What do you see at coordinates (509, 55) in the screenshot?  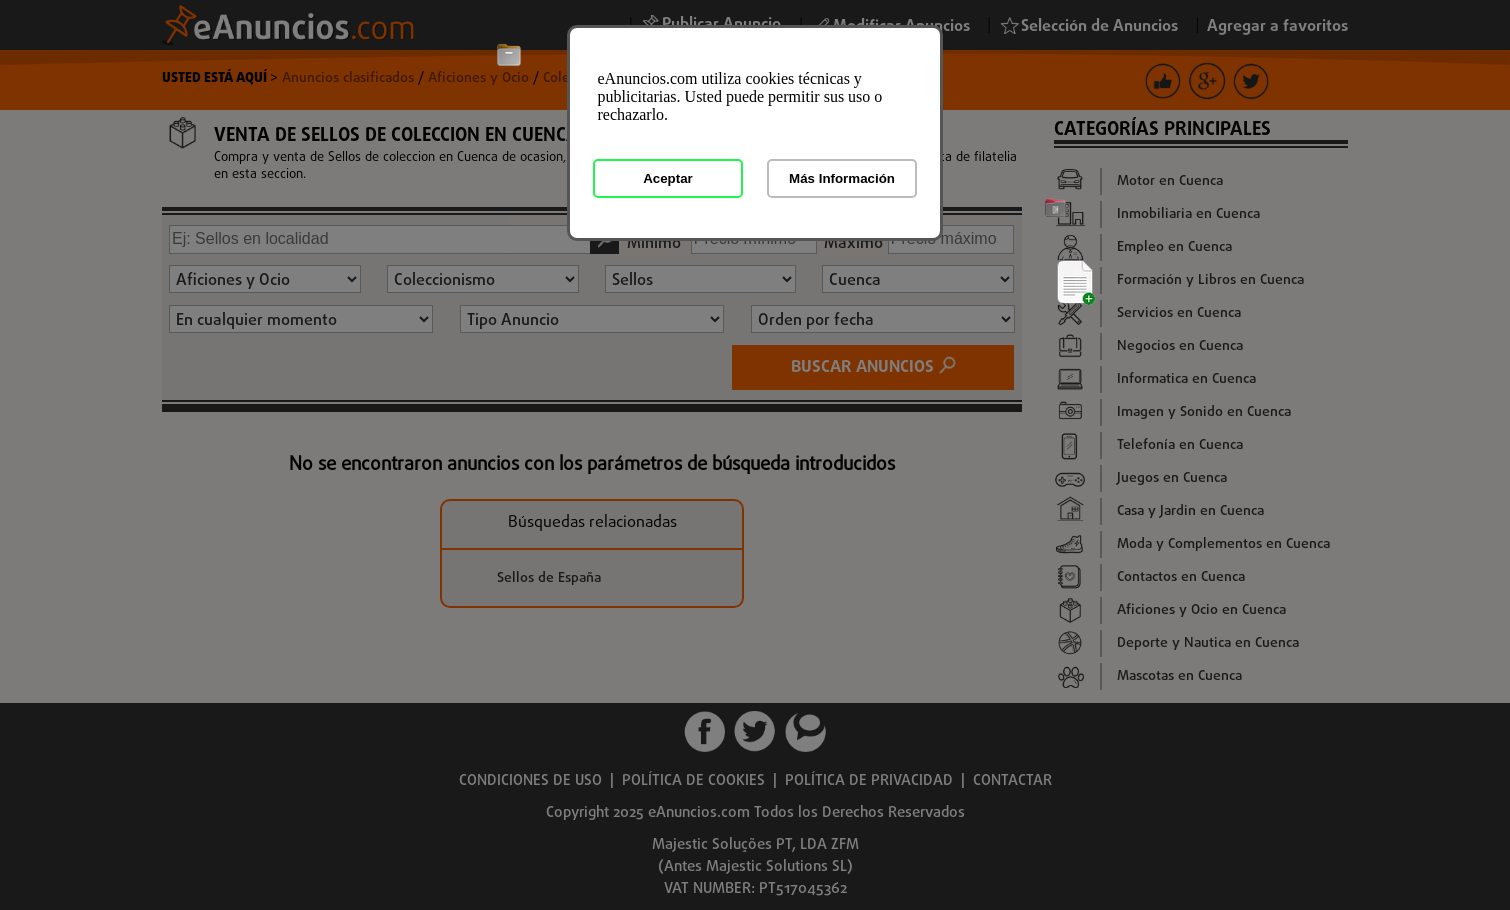 I see `open file manager application` at bounding box center [509, 55].